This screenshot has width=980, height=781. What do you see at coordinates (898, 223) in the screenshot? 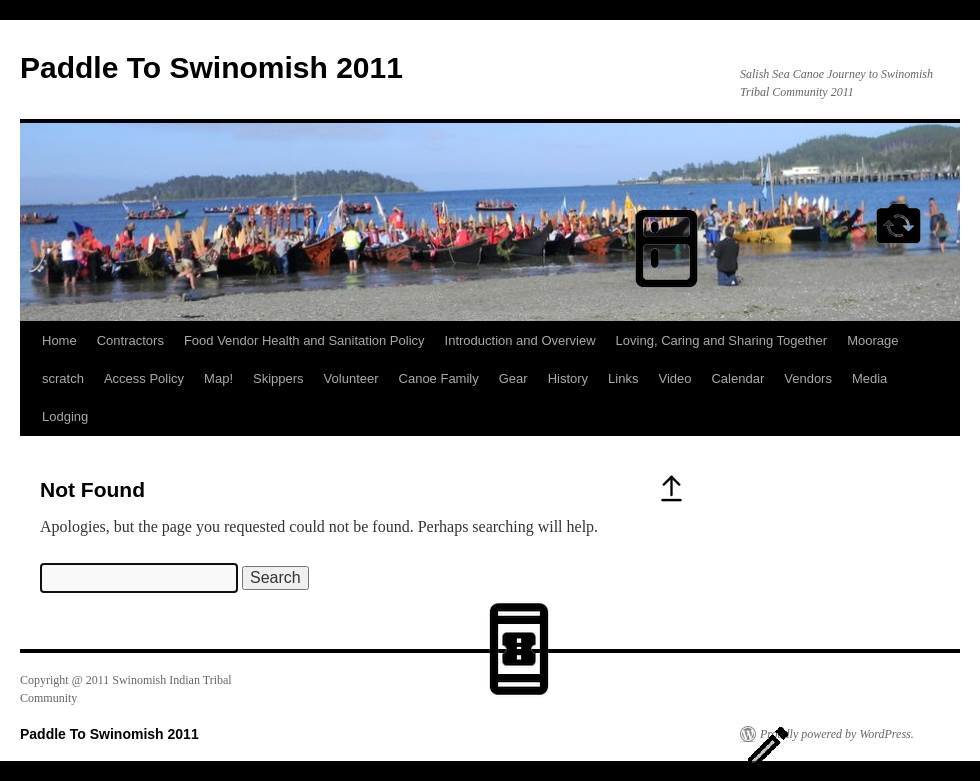
I see `switch between front and rear camera` at bounding box center [898, 223].